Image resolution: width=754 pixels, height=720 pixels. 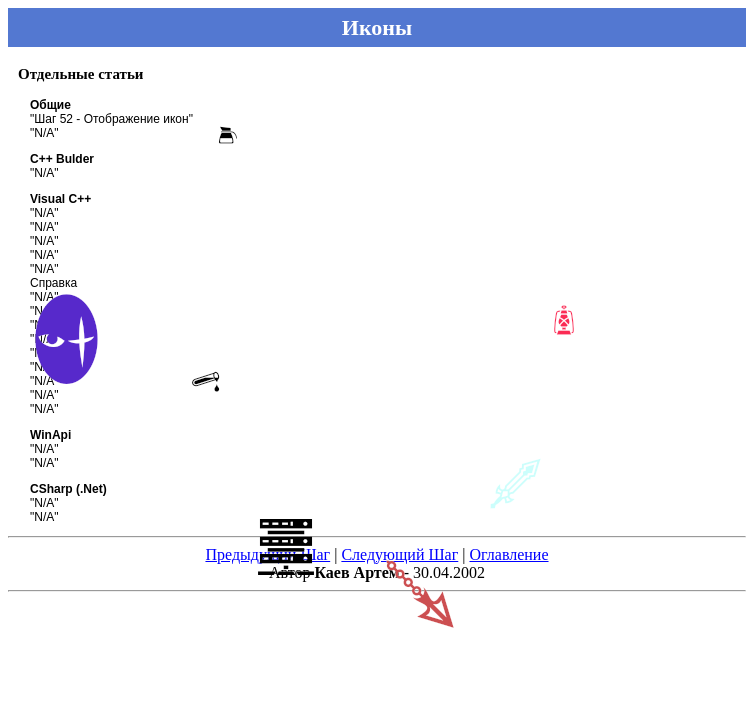 What do you see at coordinates (564, 320) in the screenshot?
I see `toggle light or dark mode` at bounding box center [564, 320].